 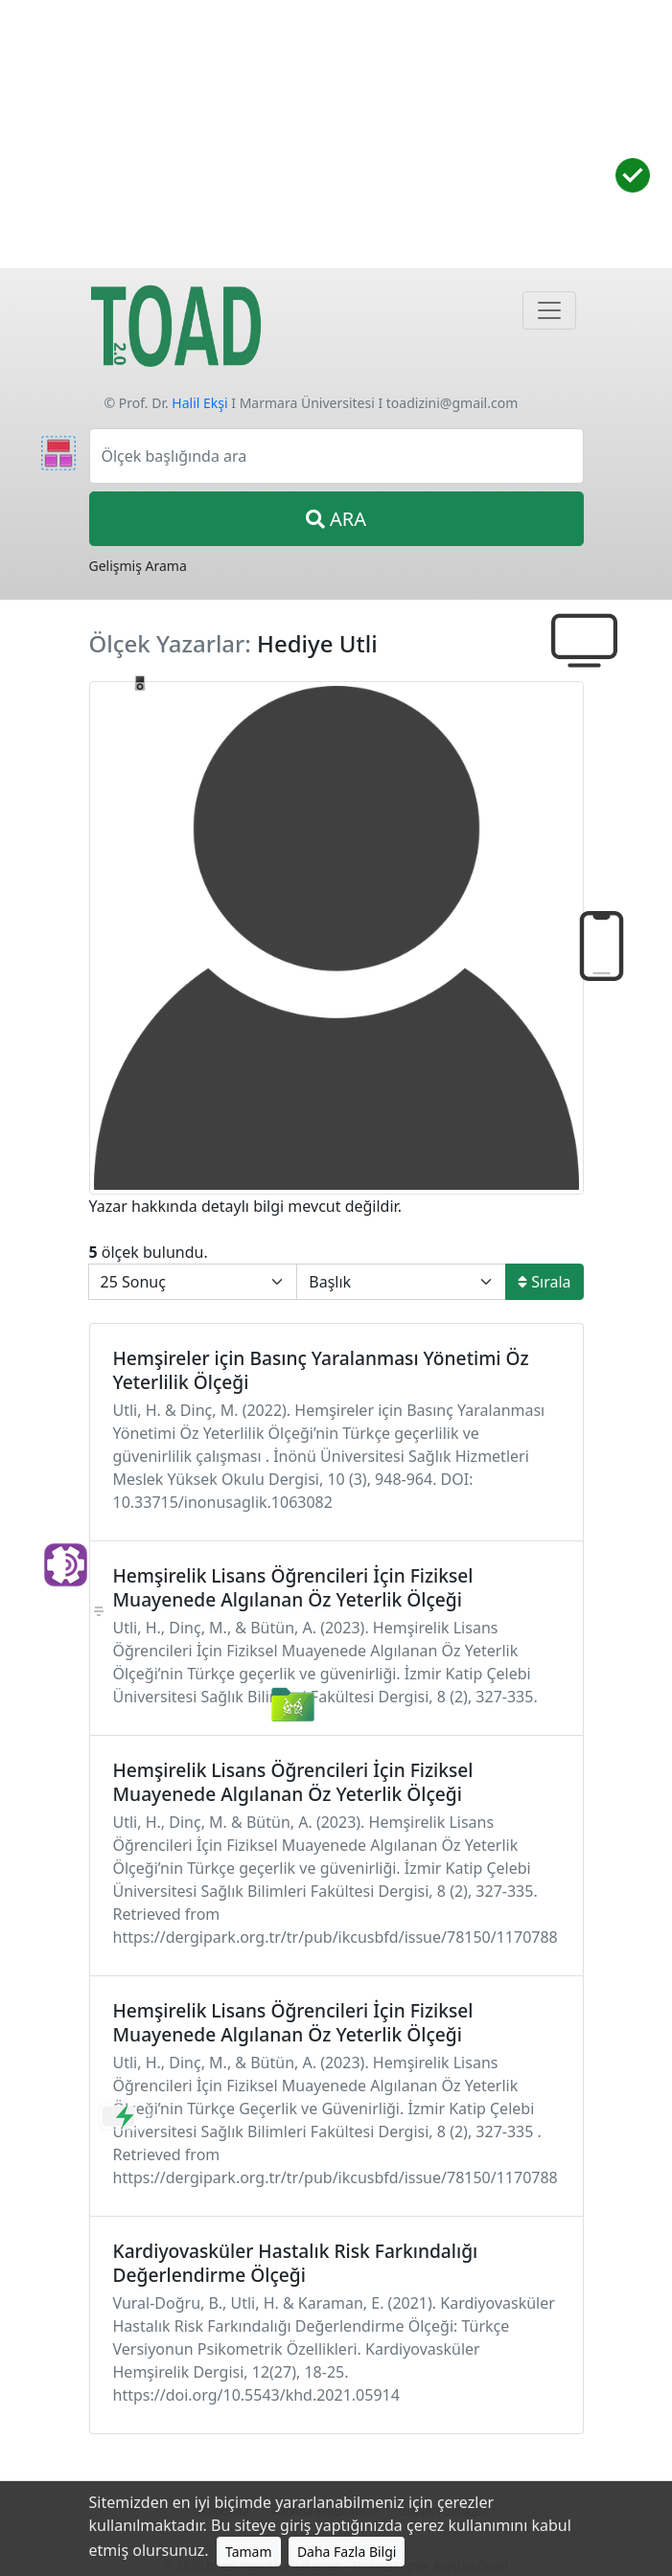 What do you see at coordinates (65, 1564) in the screenshot?
I see `open carburetor app settings` at bounding box center [65, 1564].